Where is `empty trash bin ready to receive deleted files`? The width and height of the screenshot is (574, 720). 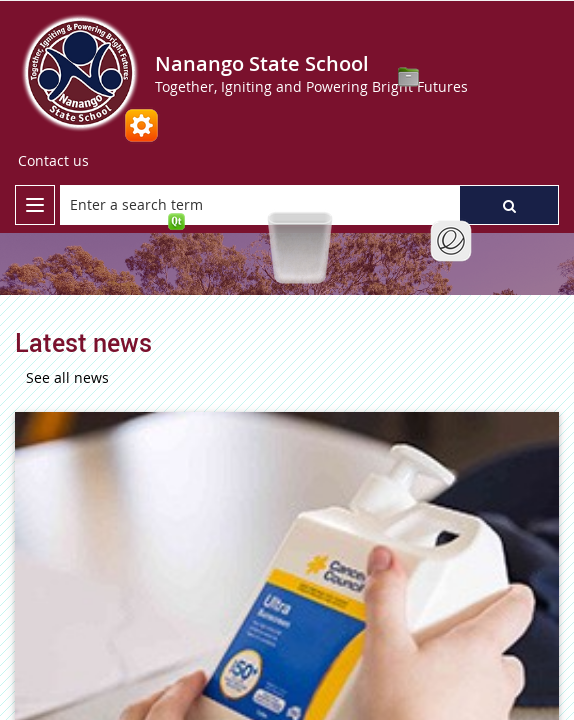 empty trash bin ready to receive deleted files is located at coordinates (300, 247).